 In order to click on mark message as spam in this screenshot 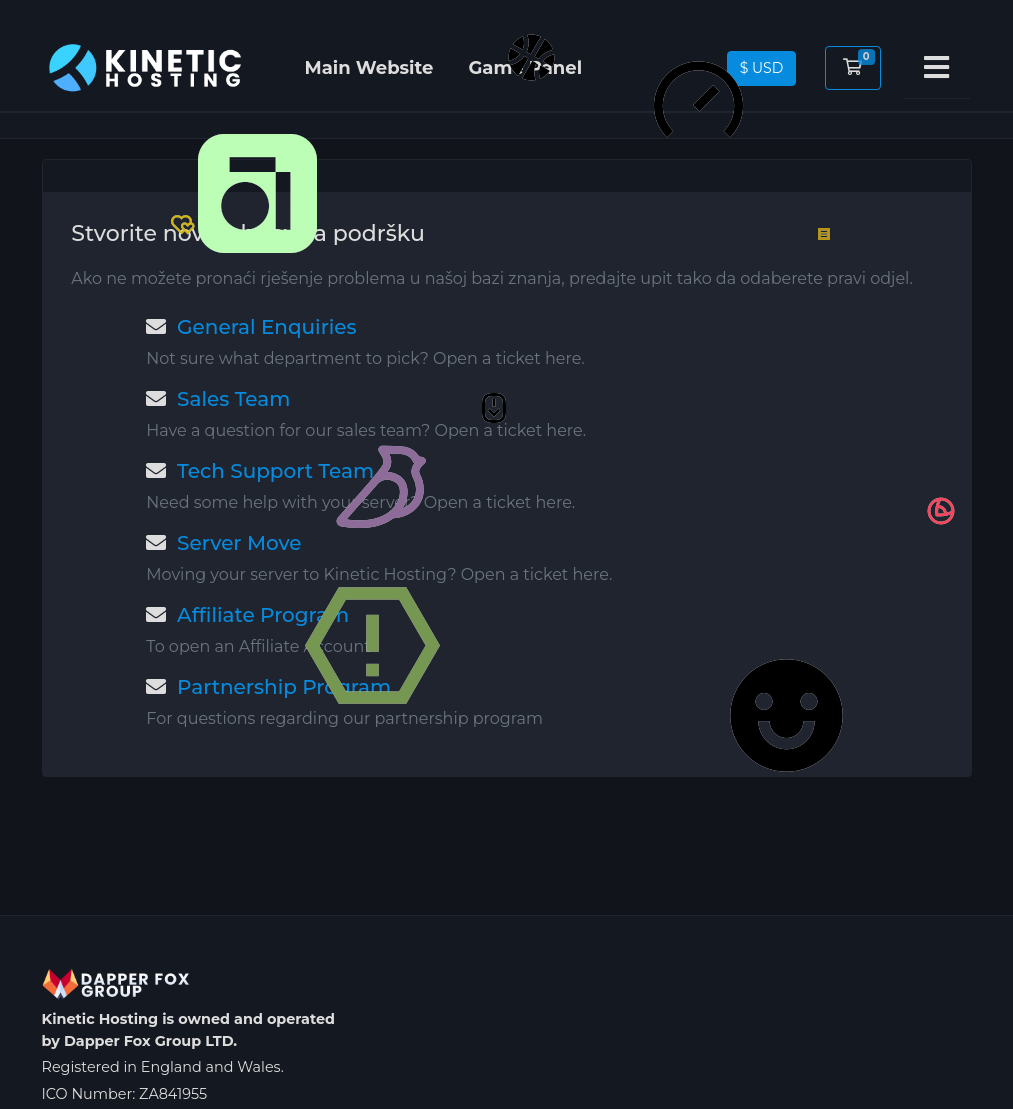, I will do `click(372, 645)`.